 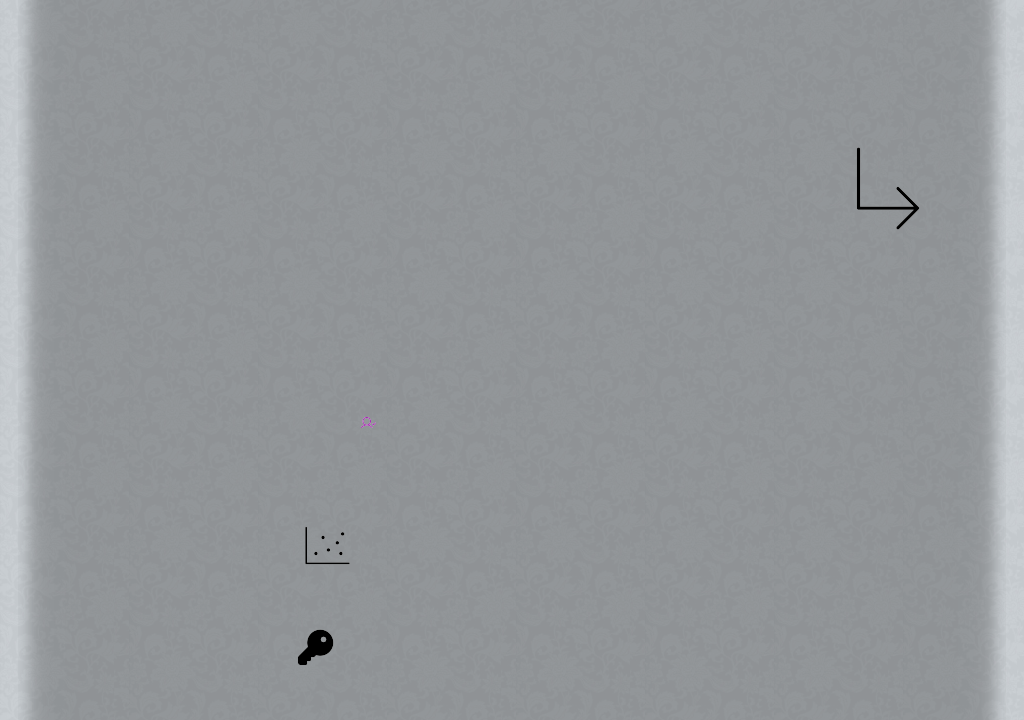 What do you see at coordinates (368, 423) in the screenshot?
I see `verify or confirm user identity` at bounding box center [368, 423].